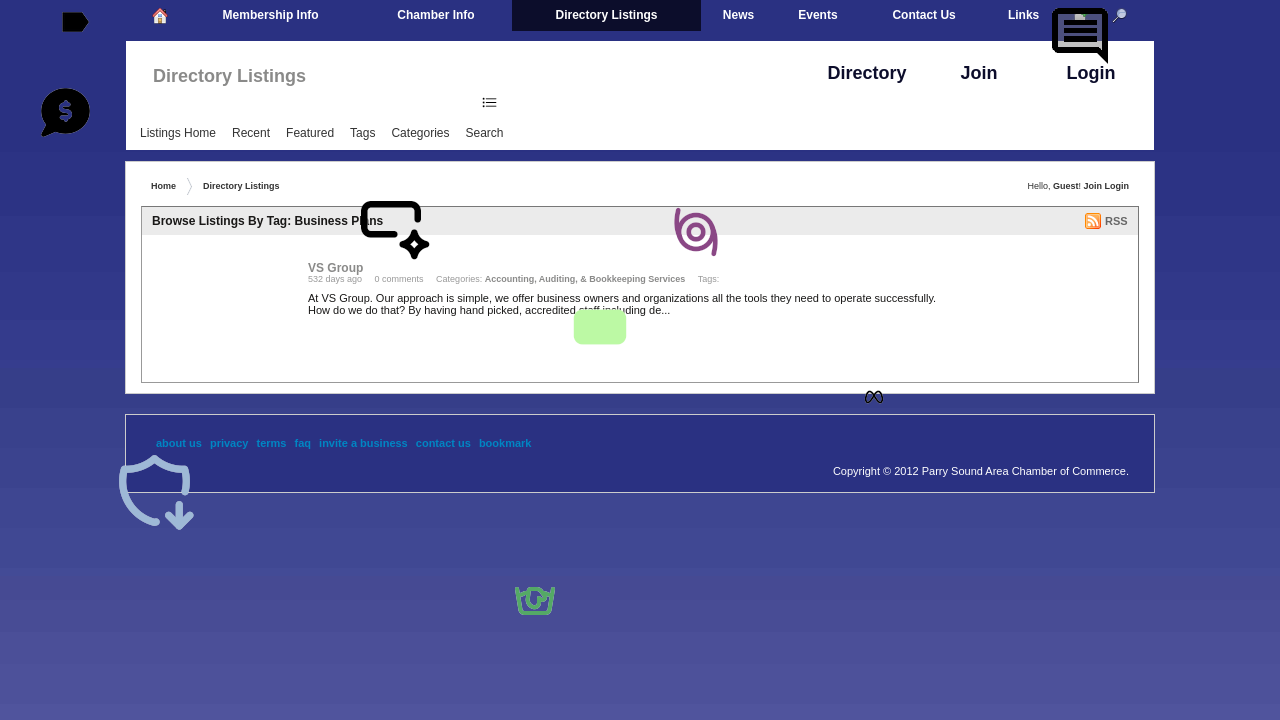 The image size is (1280, 720). Describe the element at coordinates (75, 22) in the screenshot. I see `add or manage labels for organization` at that location.